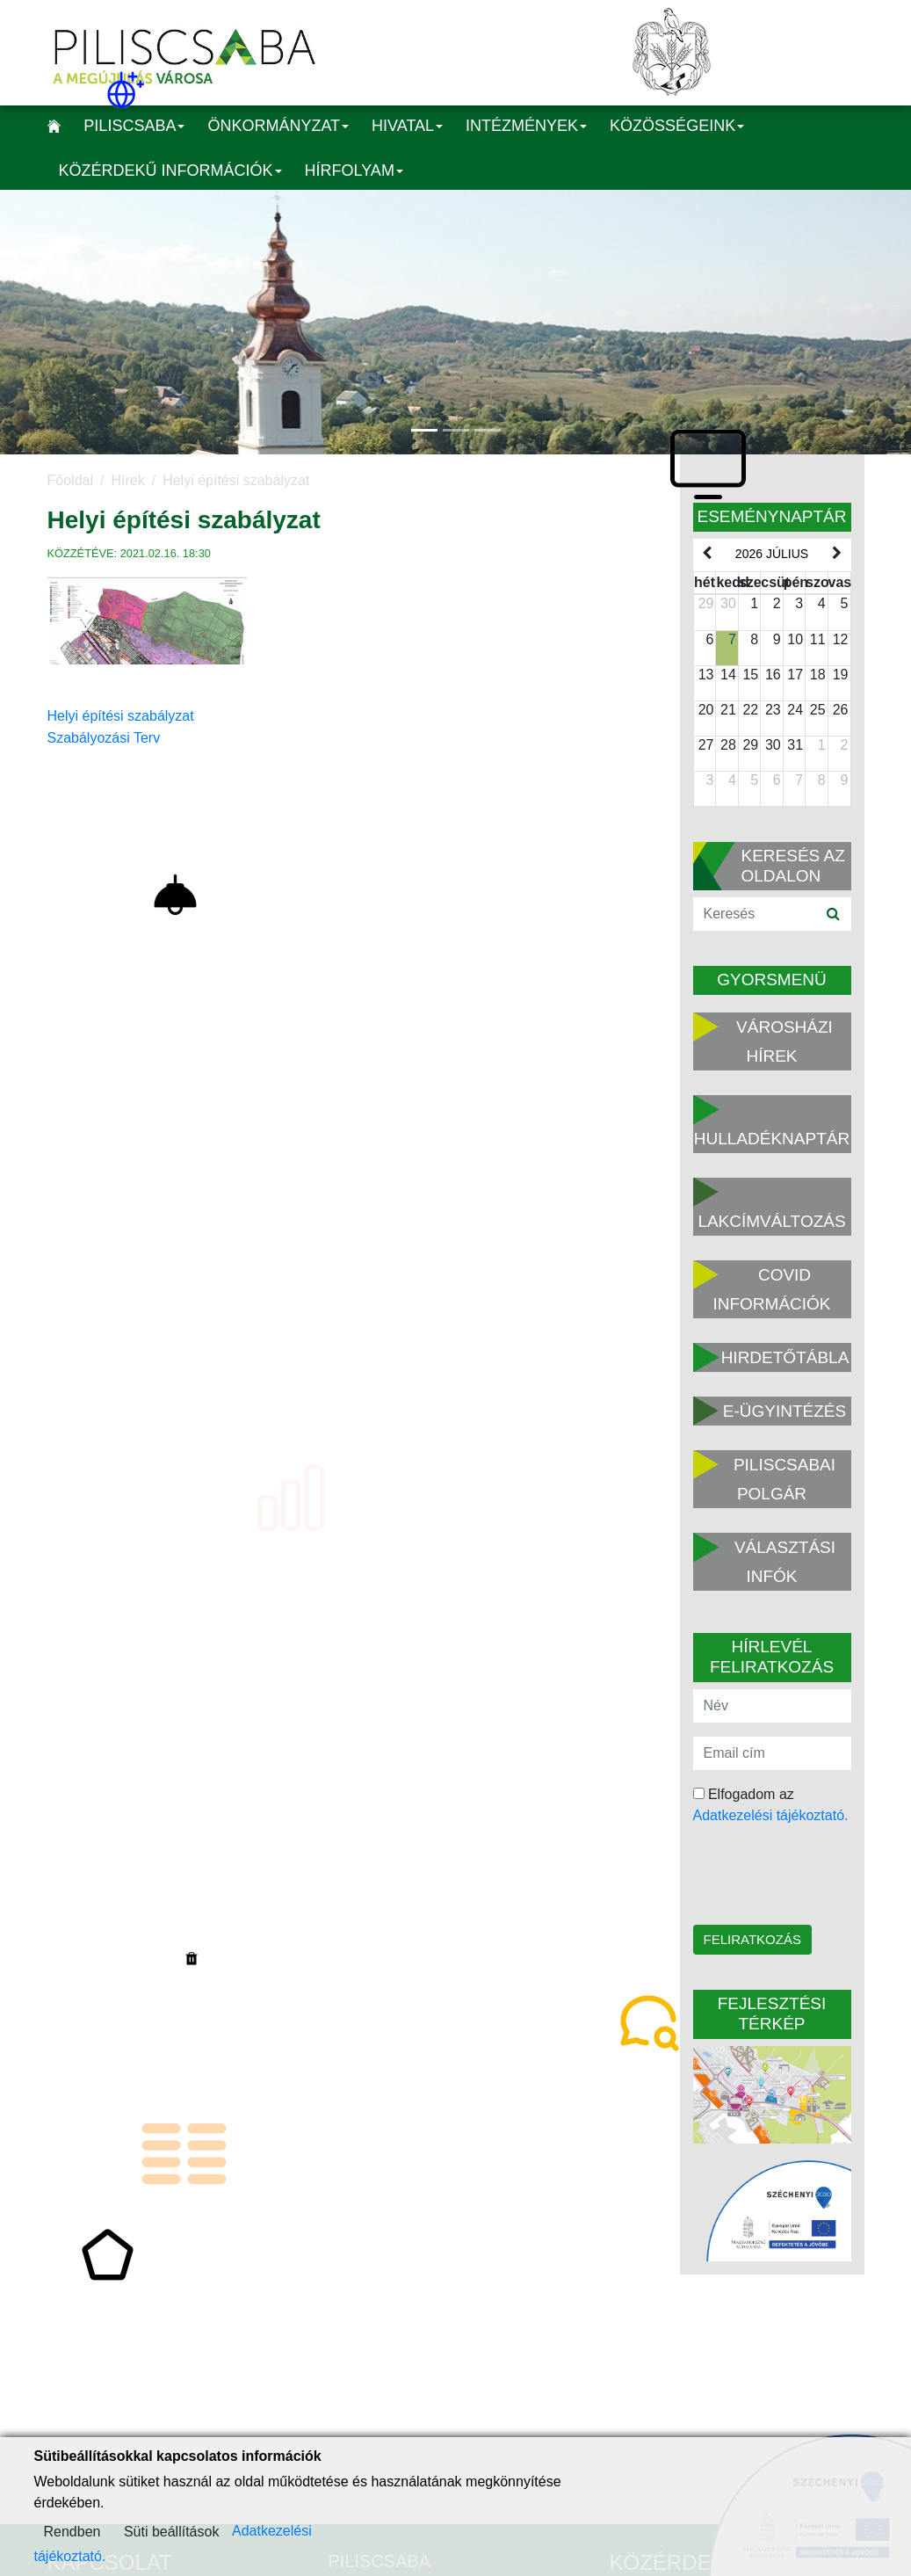  What do you see at coordinates (107, 2256) in the screenshot?
I see `pentagon shape indicator` at bounding box center [107, 2256].